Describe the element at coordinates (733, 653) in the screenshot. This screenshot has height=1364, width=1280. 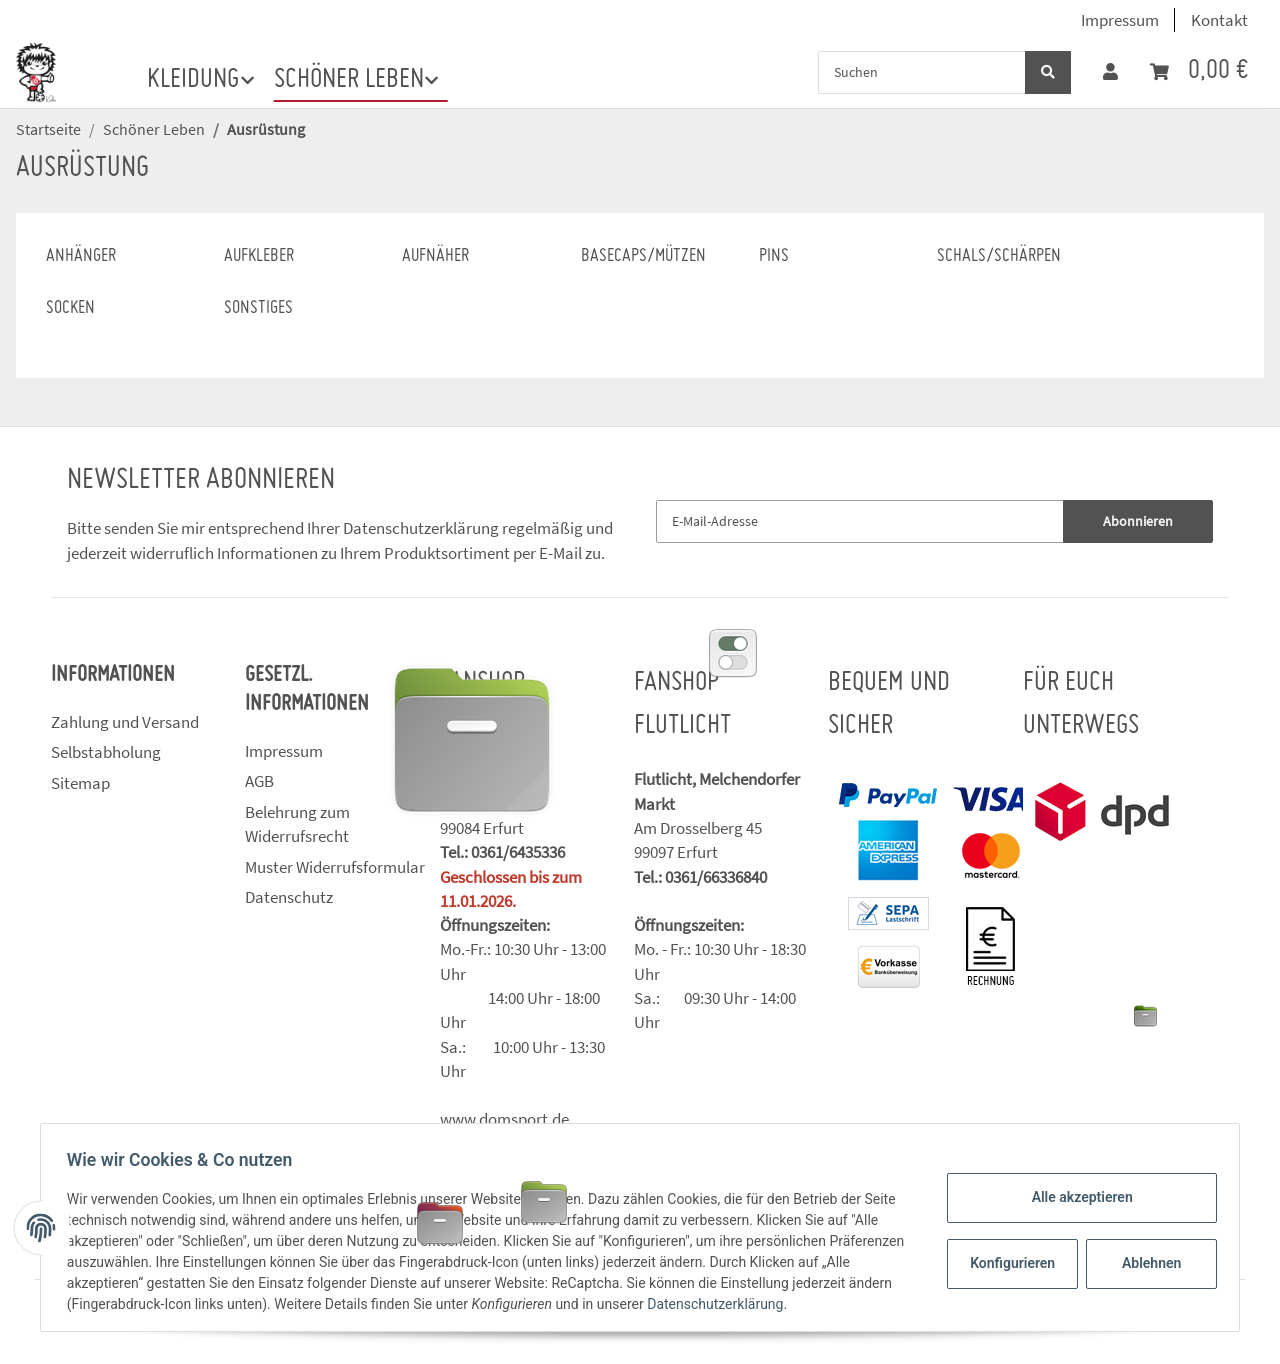
I see `open unity tweak tool settings` at that location.